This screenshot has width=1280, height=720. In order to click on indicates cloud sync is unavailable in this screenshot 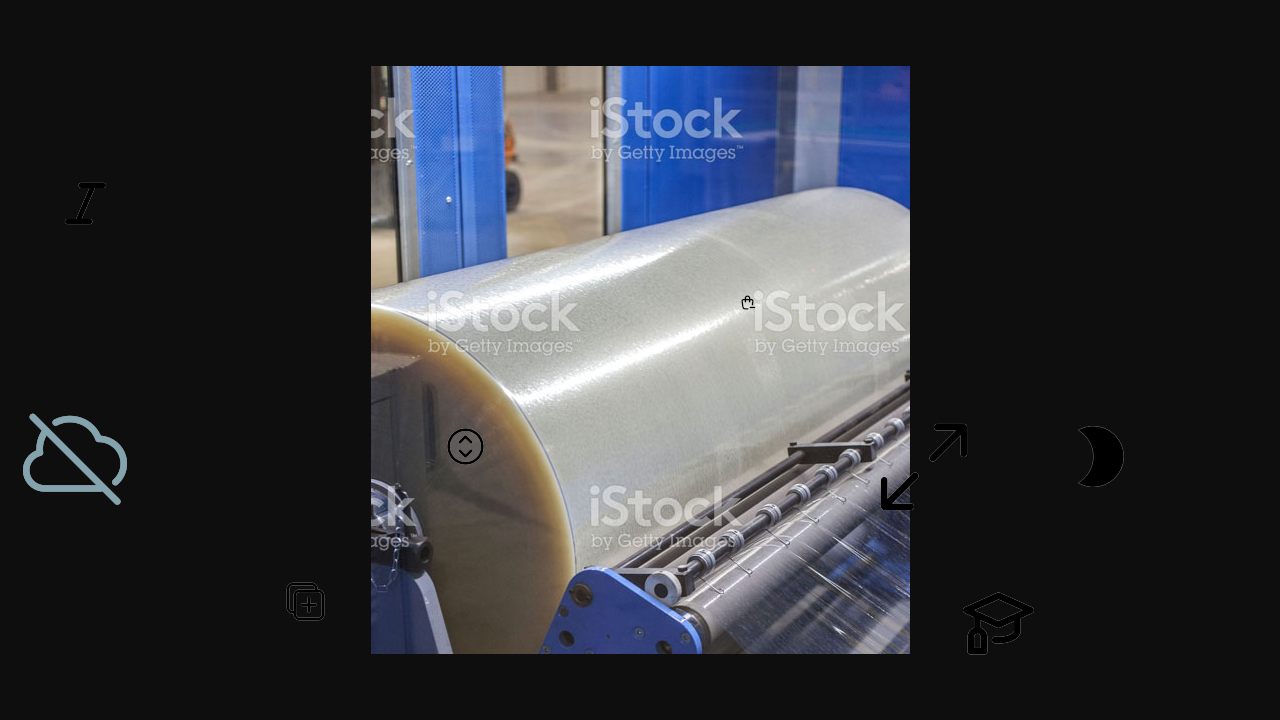, I will do `click(75, 457)`.